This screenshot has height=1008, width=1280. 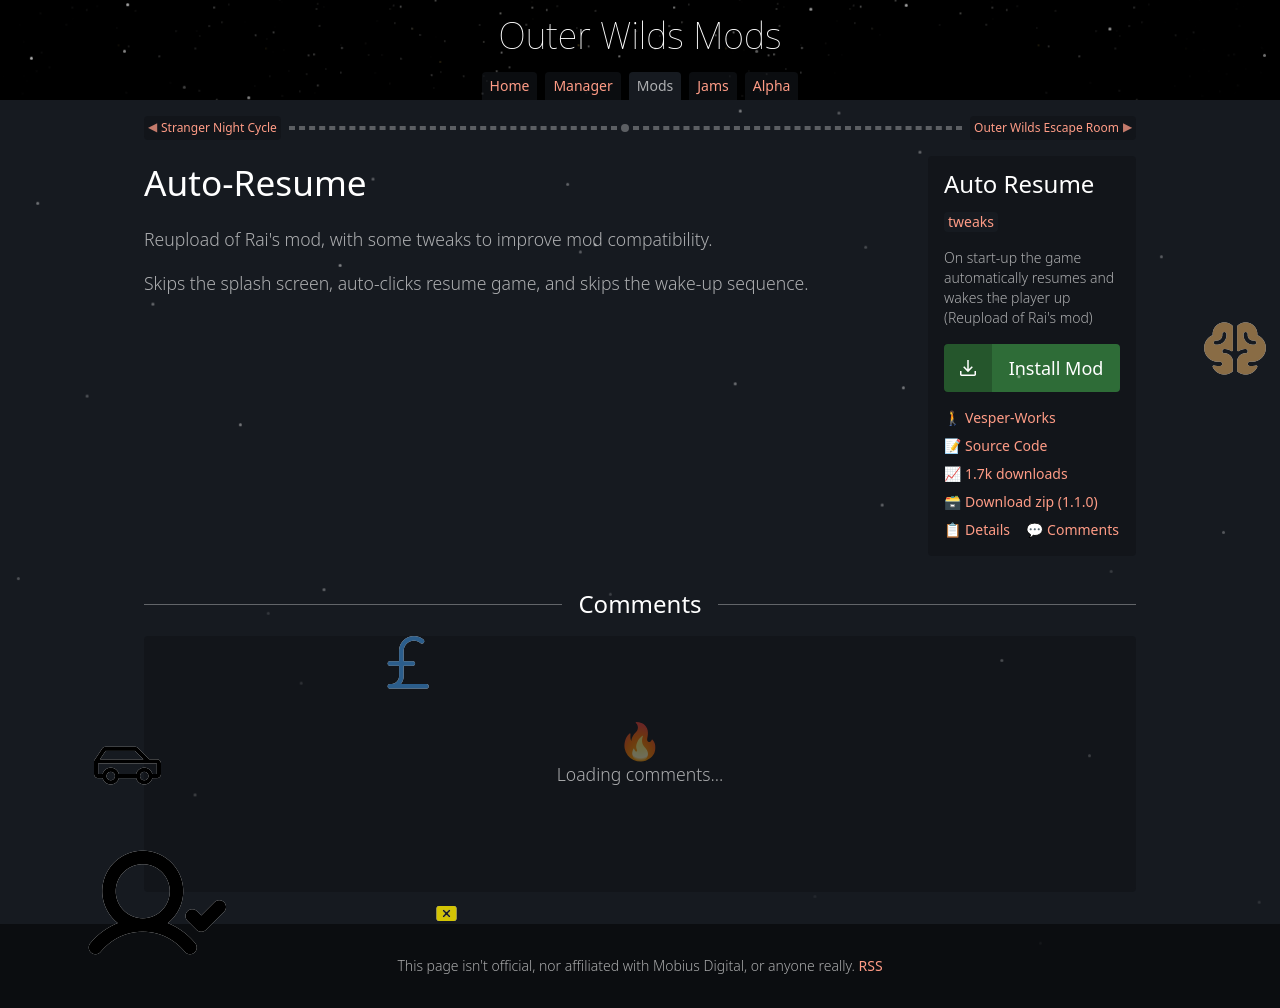 I want to click on select car or vehicle mode, so click(x=127, y=763).